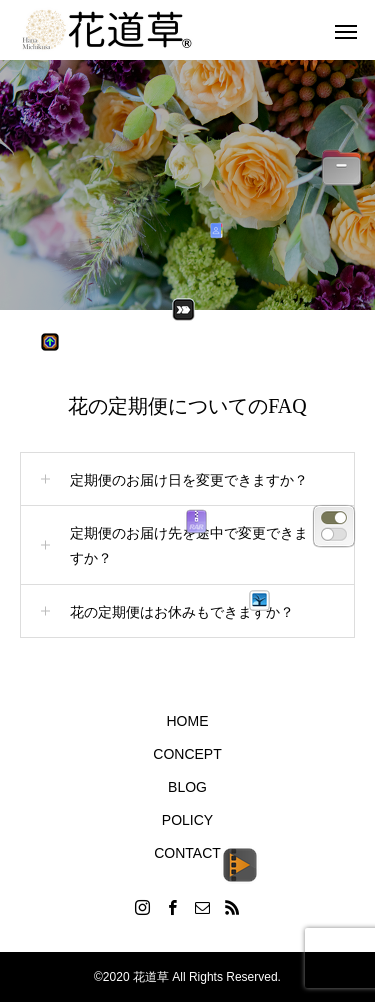 The image size is (375, 1002). I want to click on open Shotwell photo manager, so click(259, 600).